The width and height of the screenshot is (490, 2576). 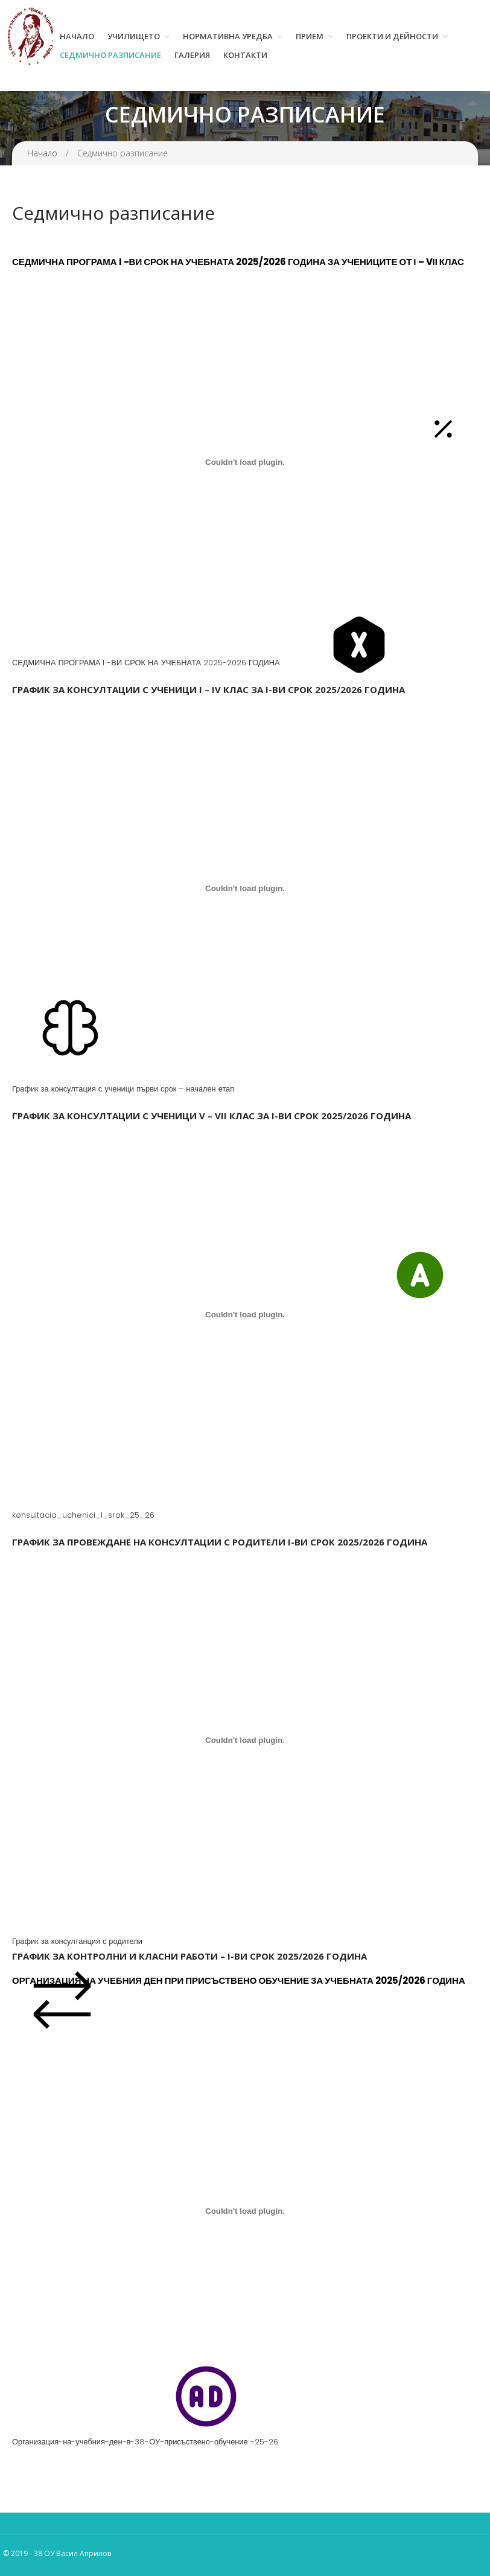 What do you see at coordinates (420, 1275) in the screenshot?
I see `xbox controller A button indicator` at bounding box center [420, 1275].